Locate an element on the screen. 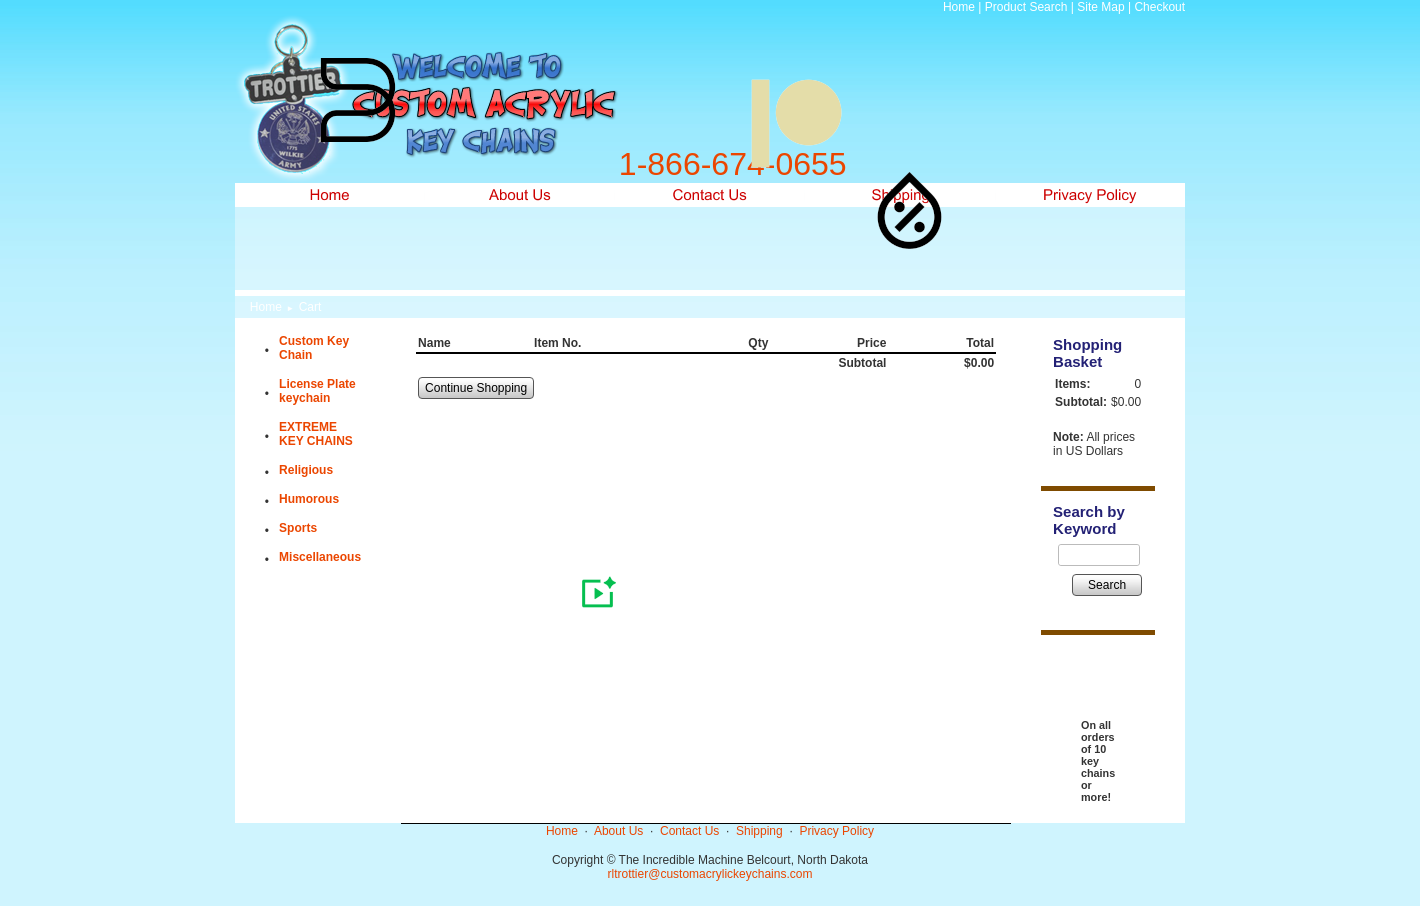 This screenshot has width=1420, height=906. view current humidity level is located at coordinates (909, 213).